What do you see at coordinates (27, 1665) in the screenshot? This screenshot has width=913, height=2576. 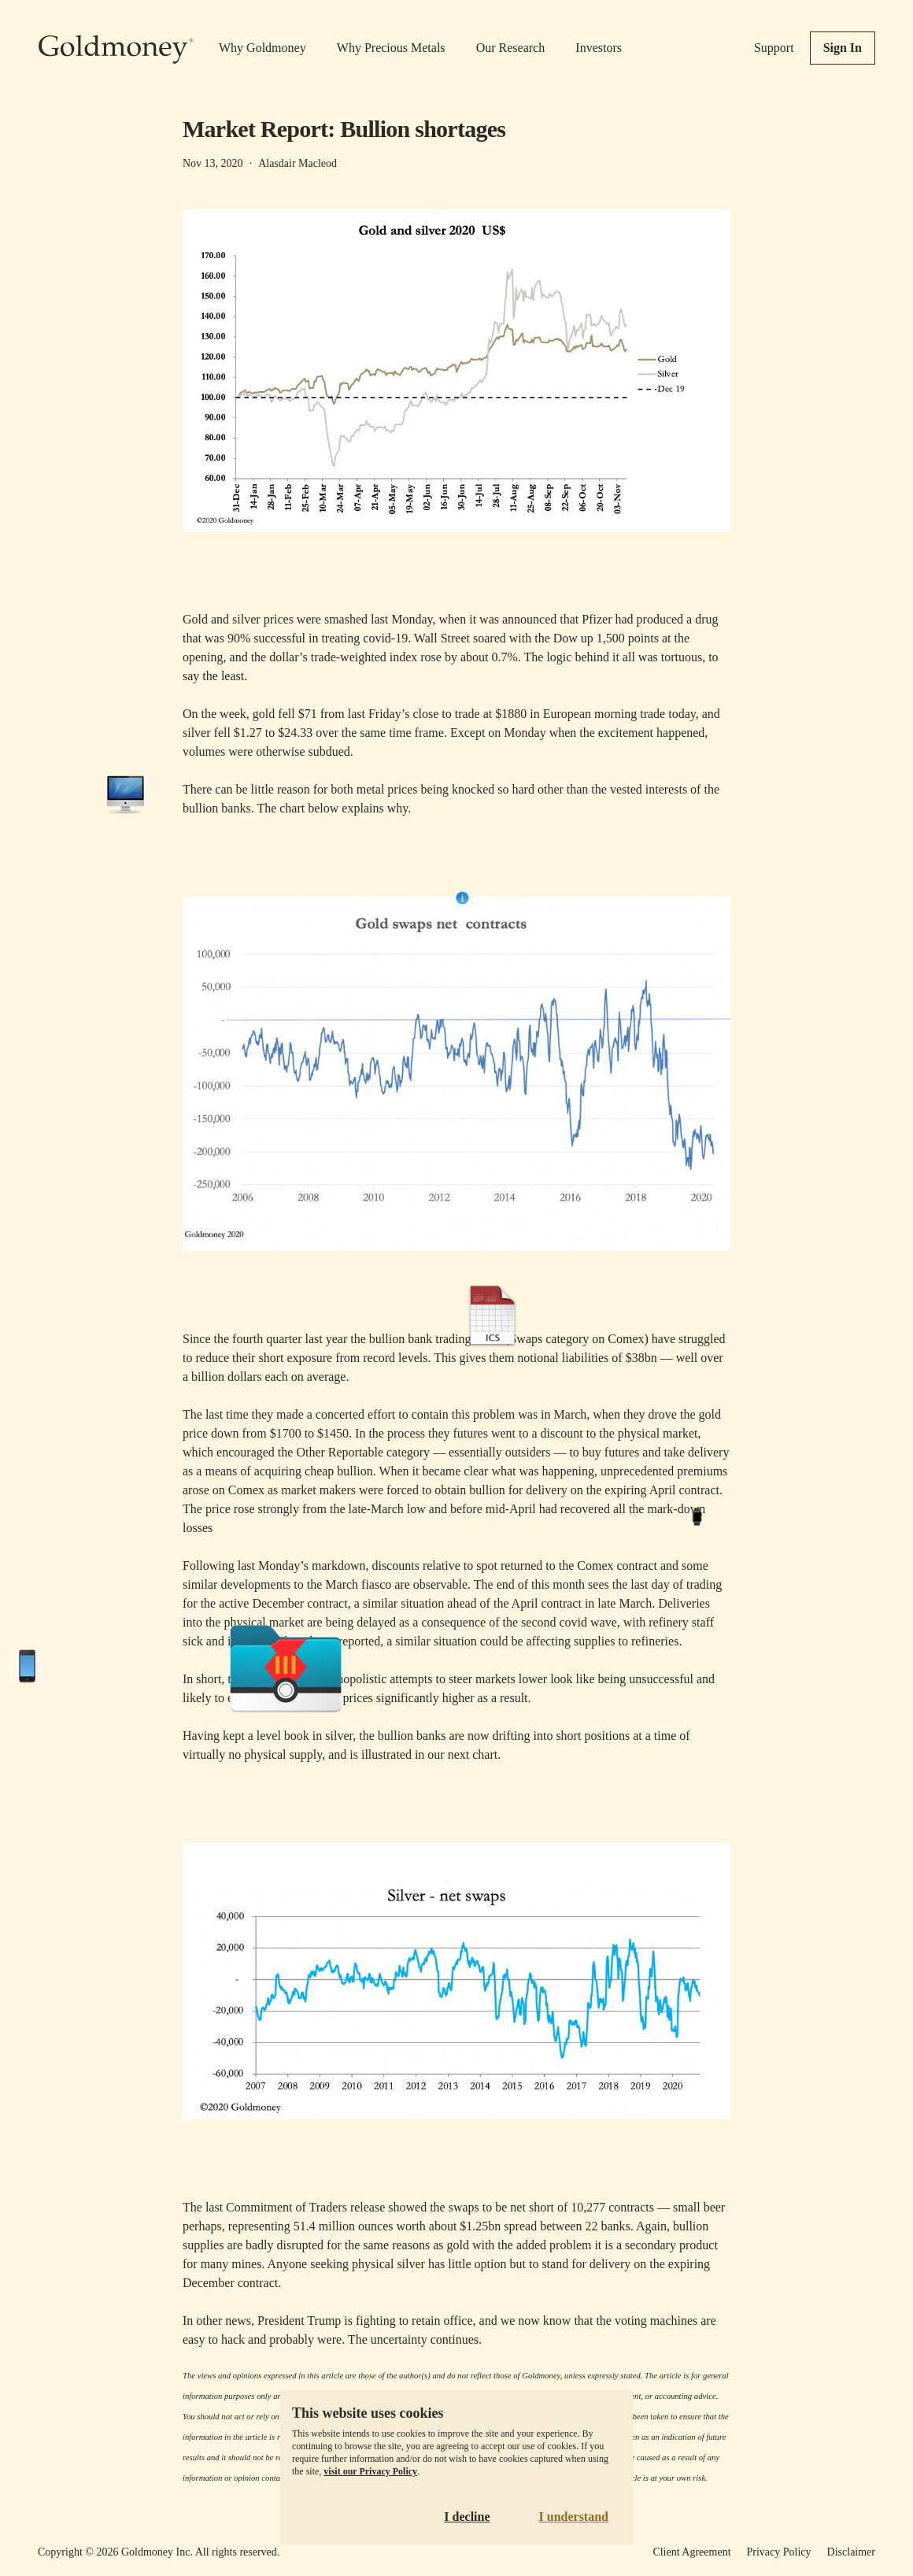 I see `indicates a connected iPhone device` at bounding box center [27, 1665].